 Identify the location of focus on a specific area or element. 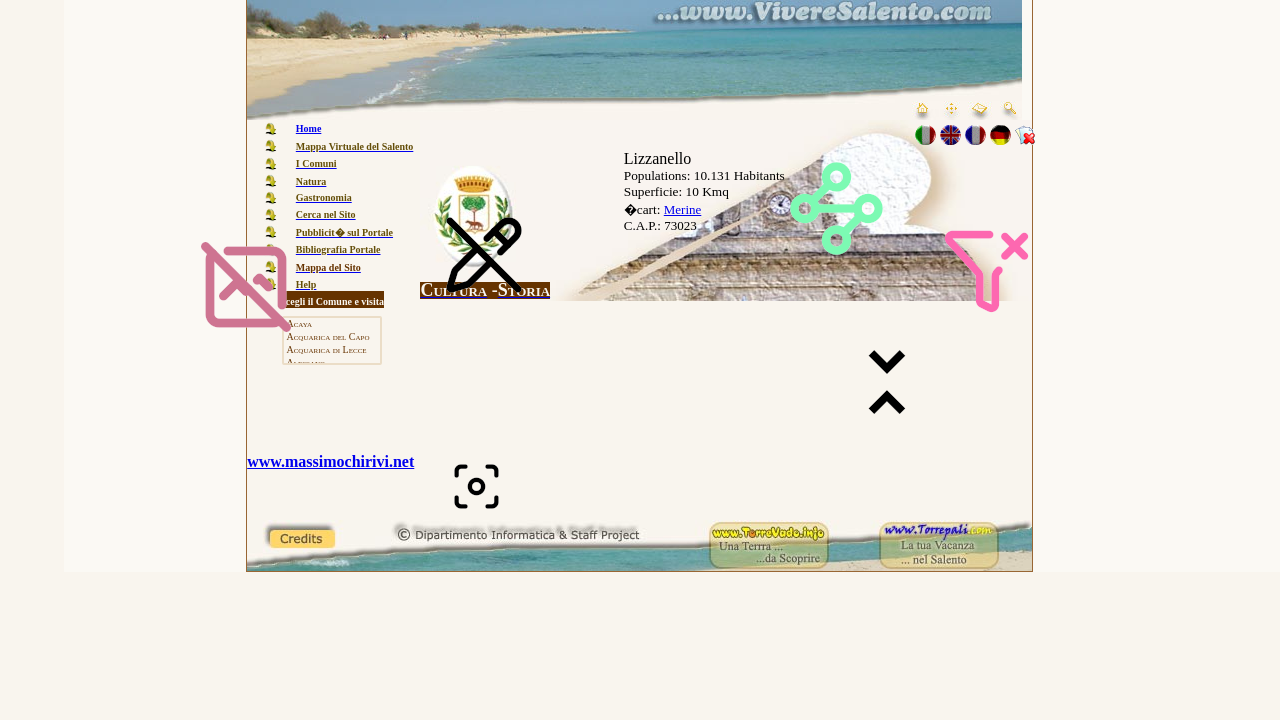
(476, 486).